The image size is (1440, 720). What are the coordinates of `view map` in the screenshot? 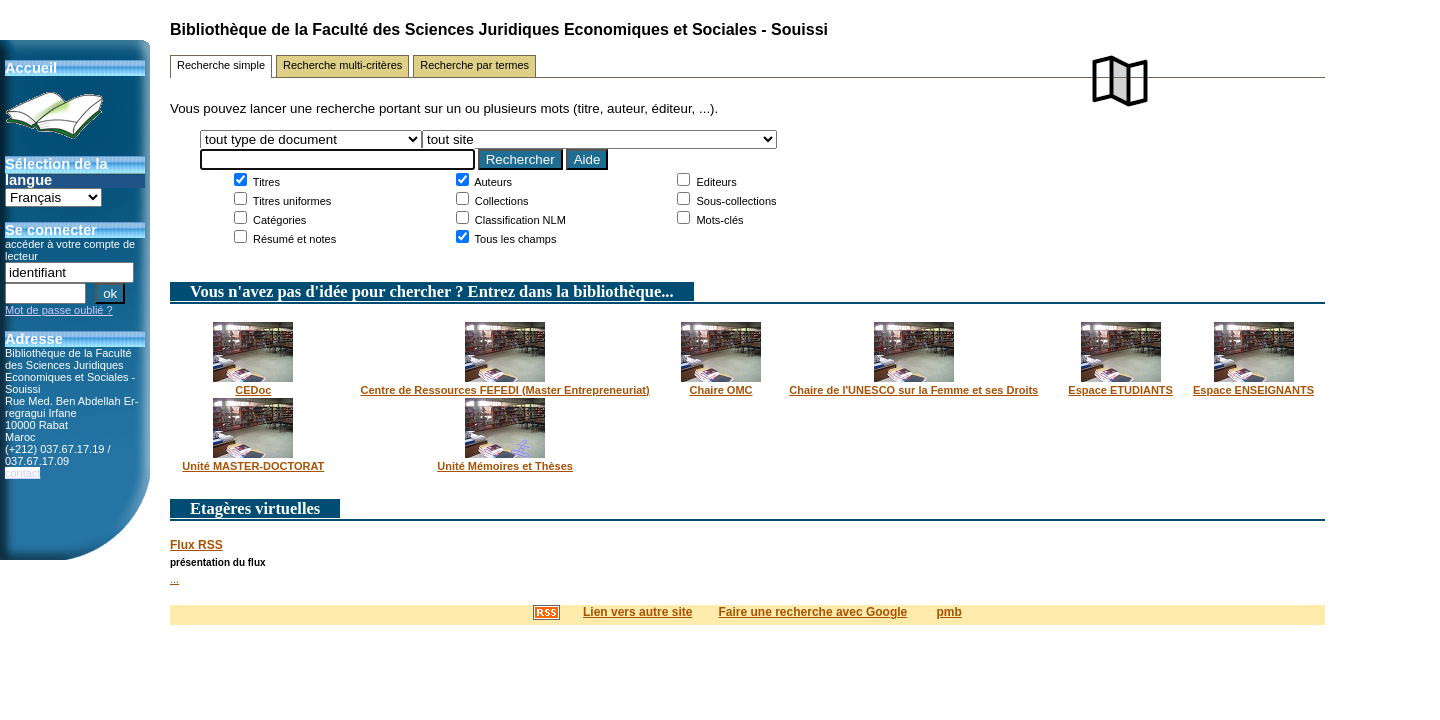 It's located at (1120, 81).